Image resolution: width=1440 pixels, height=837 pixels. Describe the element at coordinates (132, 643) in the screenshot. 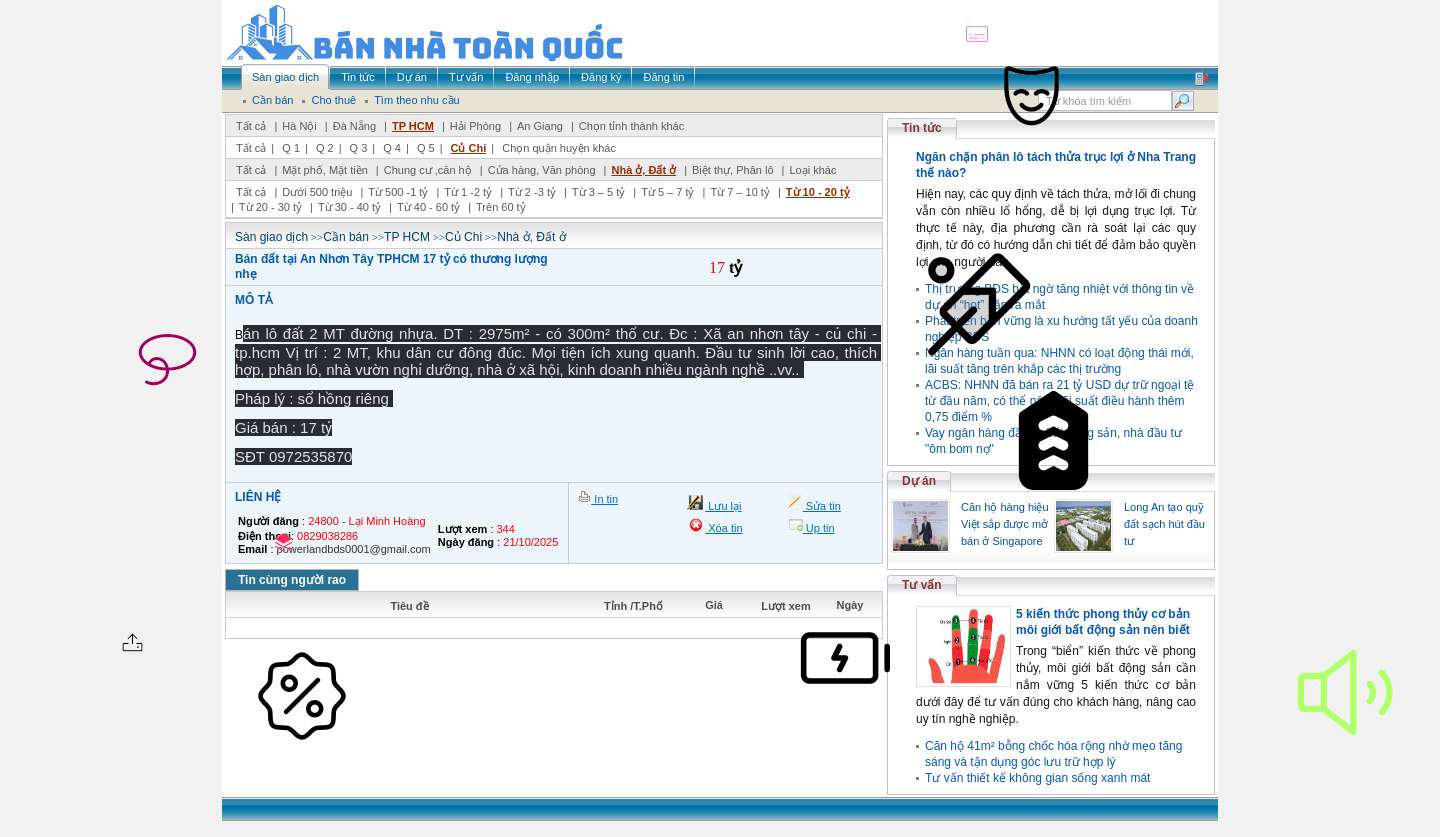

I see `upload a file or document` at that location.